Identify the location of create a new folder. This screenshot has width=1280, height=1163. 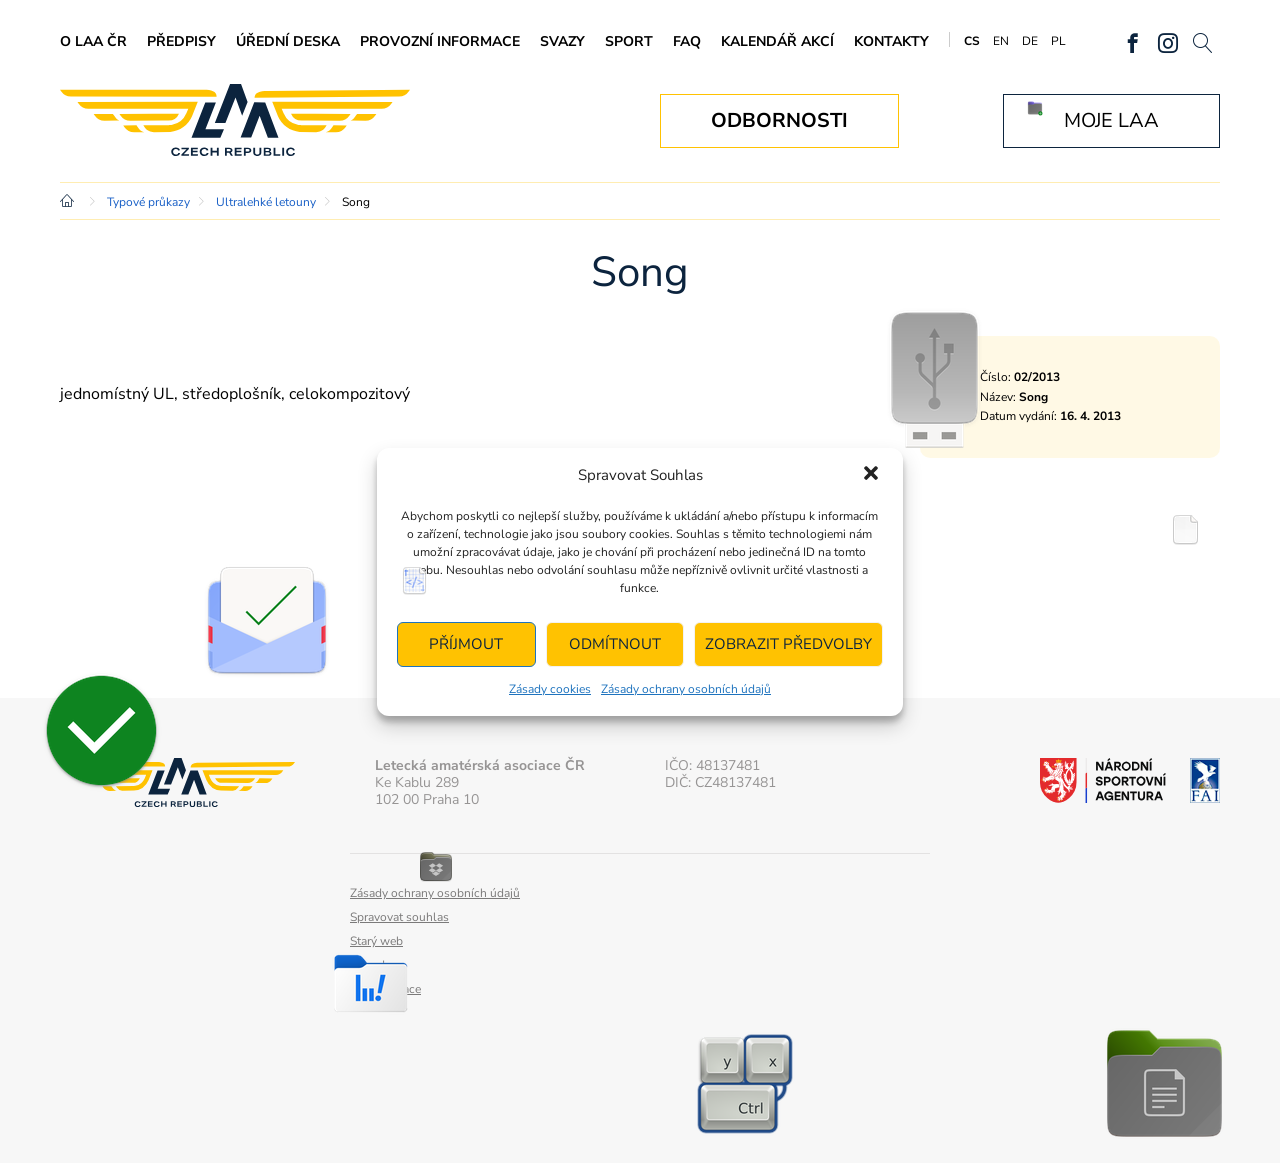
(1035, 108).